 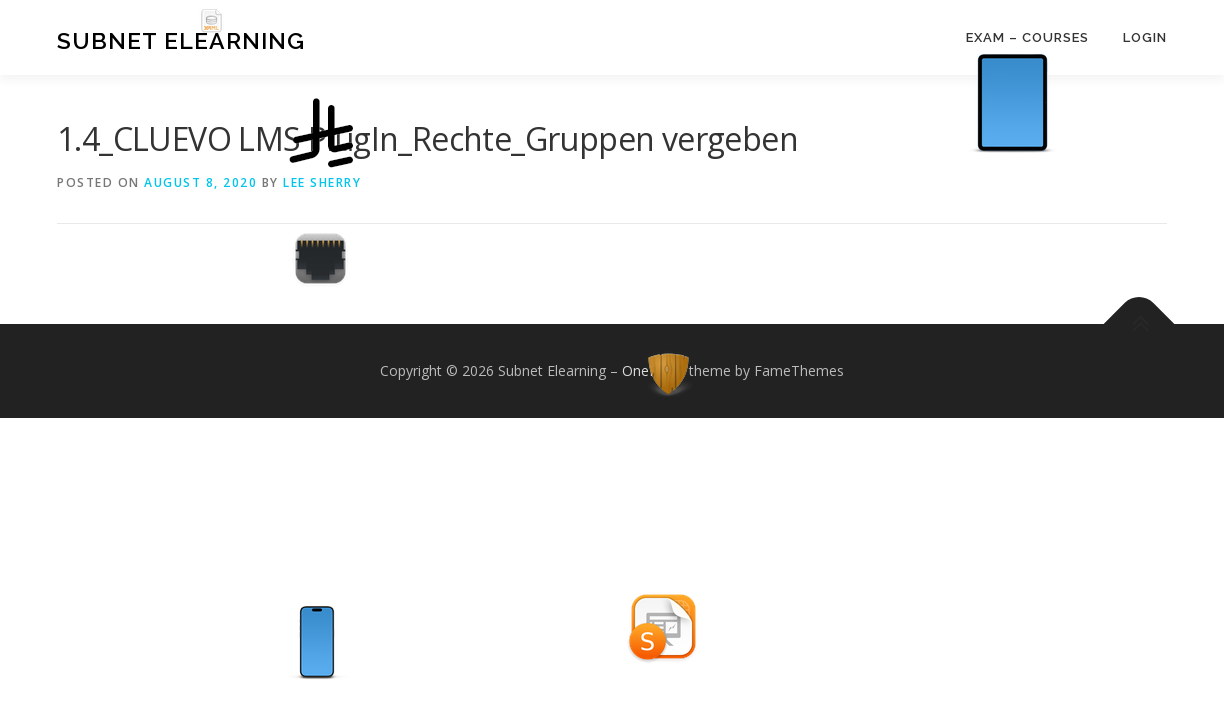 I want to click on indicates low security status for a connection or system, so click(x=668, y=373).